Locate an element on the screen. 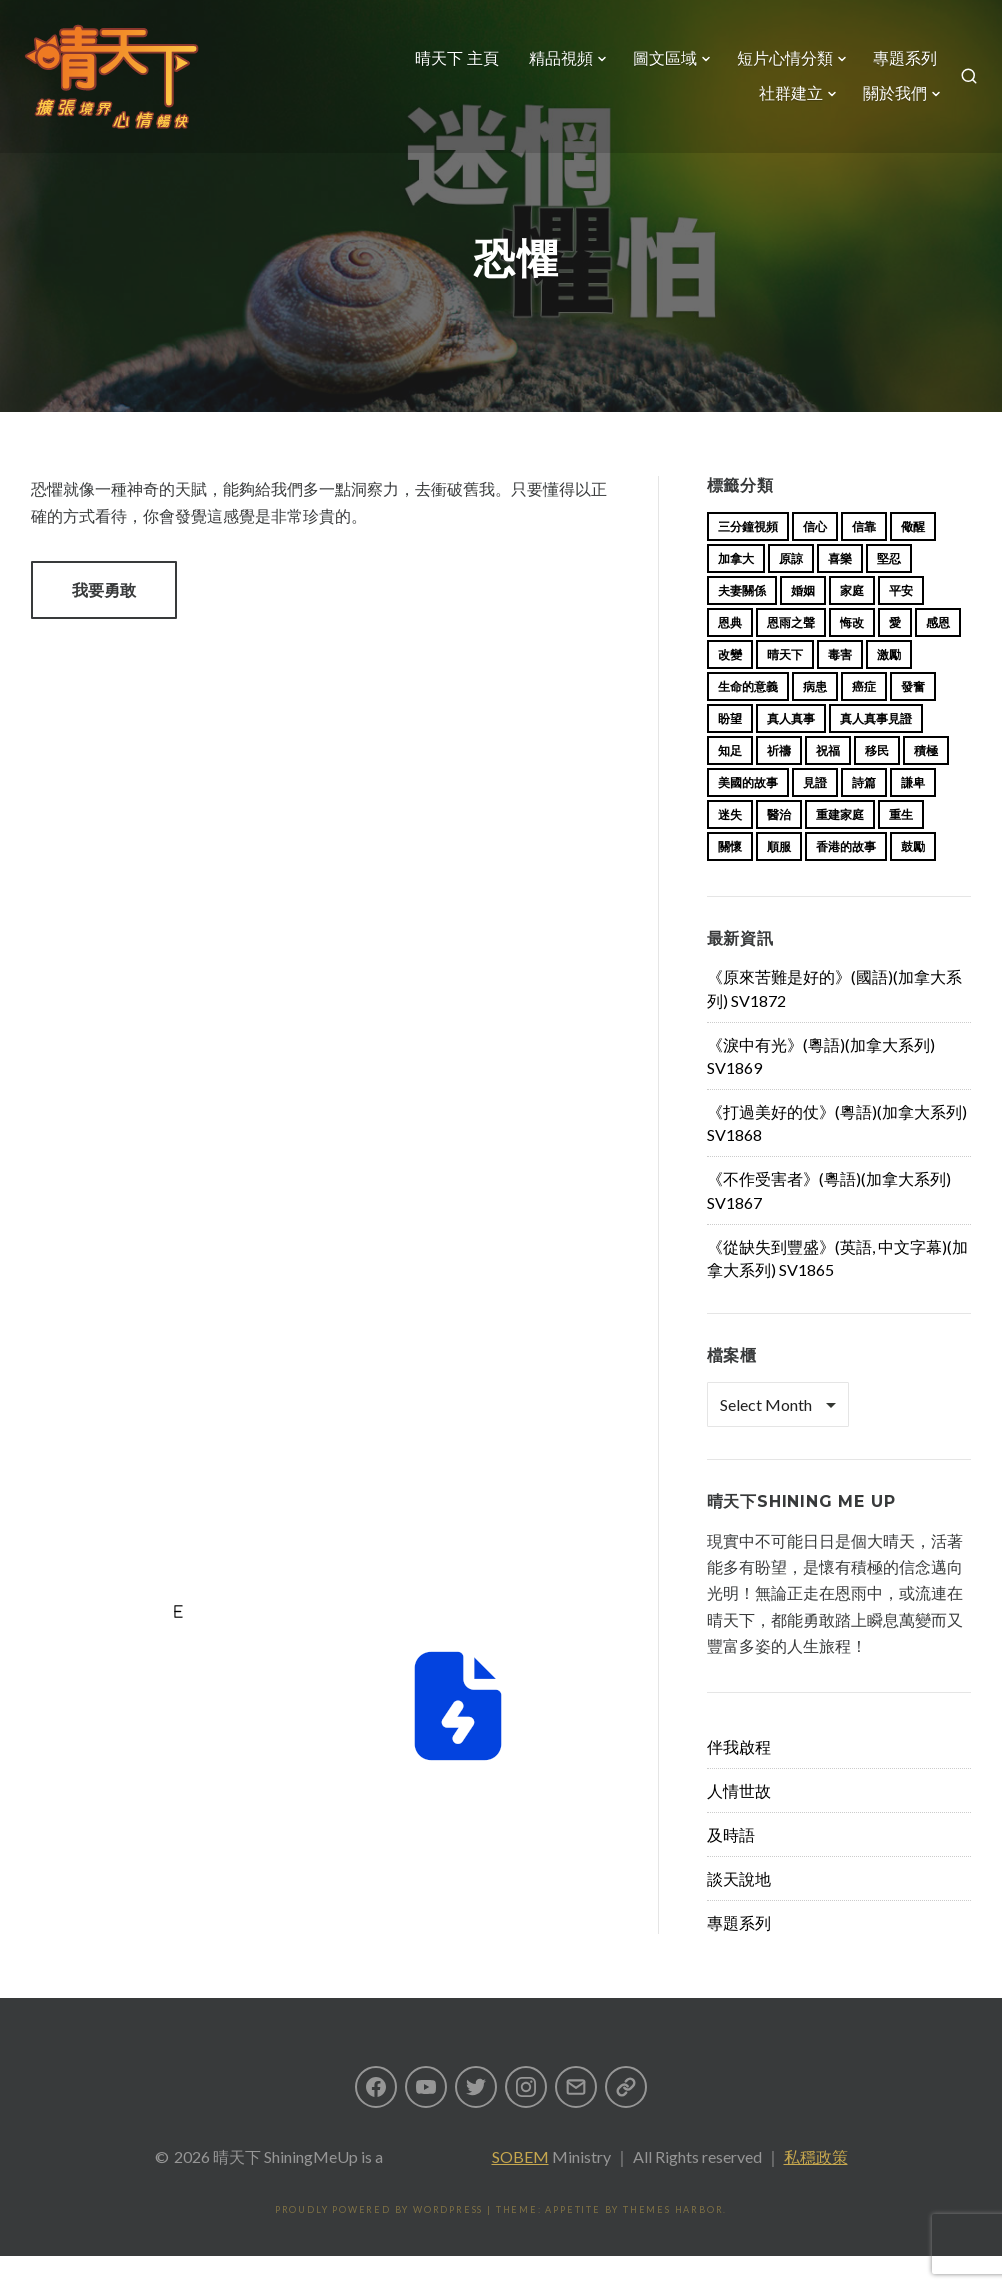 The height and width of the screenshot is (2288, 1002). open power or energy-related document is located at coordinates (458, 1706).